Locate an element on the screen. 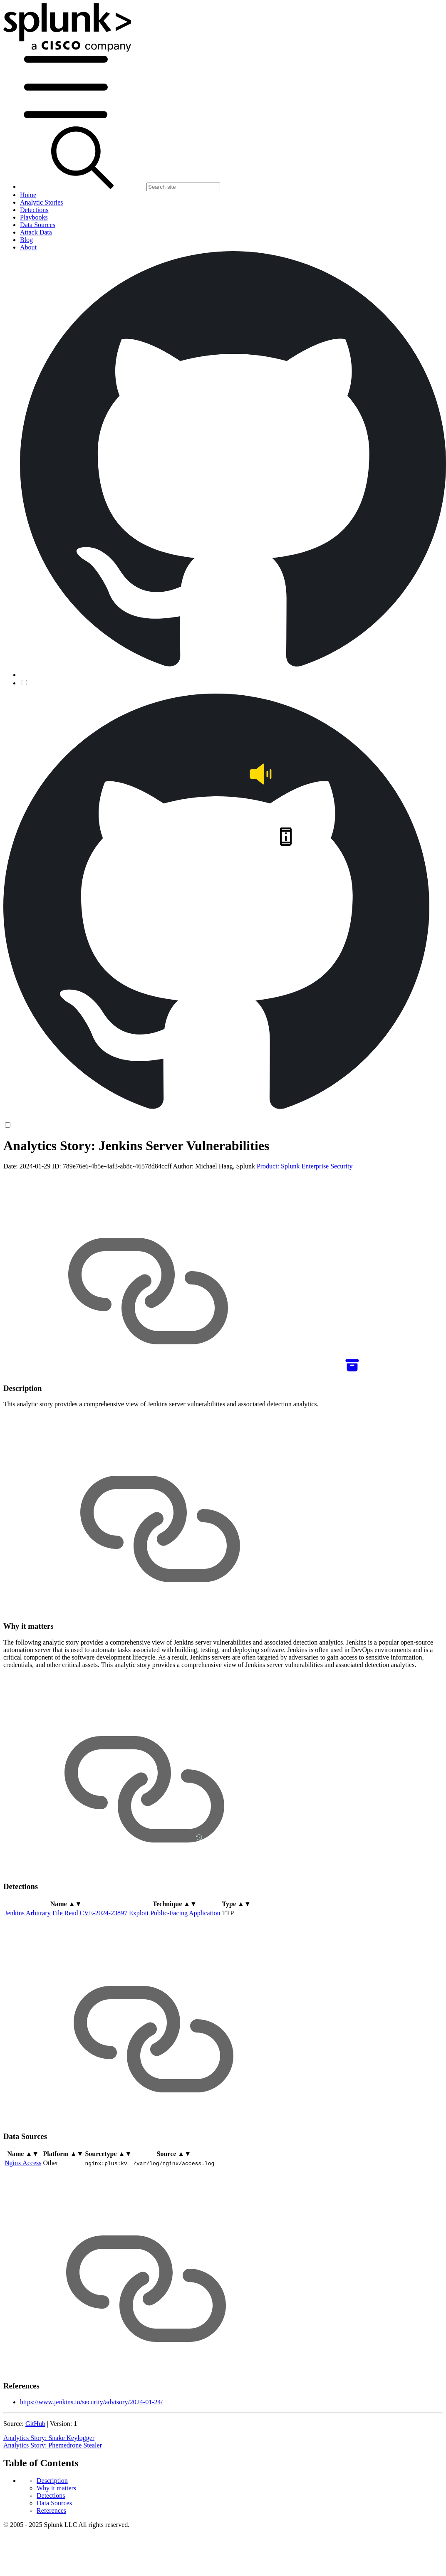 This screenshot has height=2576, width=446. volume set to high is located at coordinates (260, 774).